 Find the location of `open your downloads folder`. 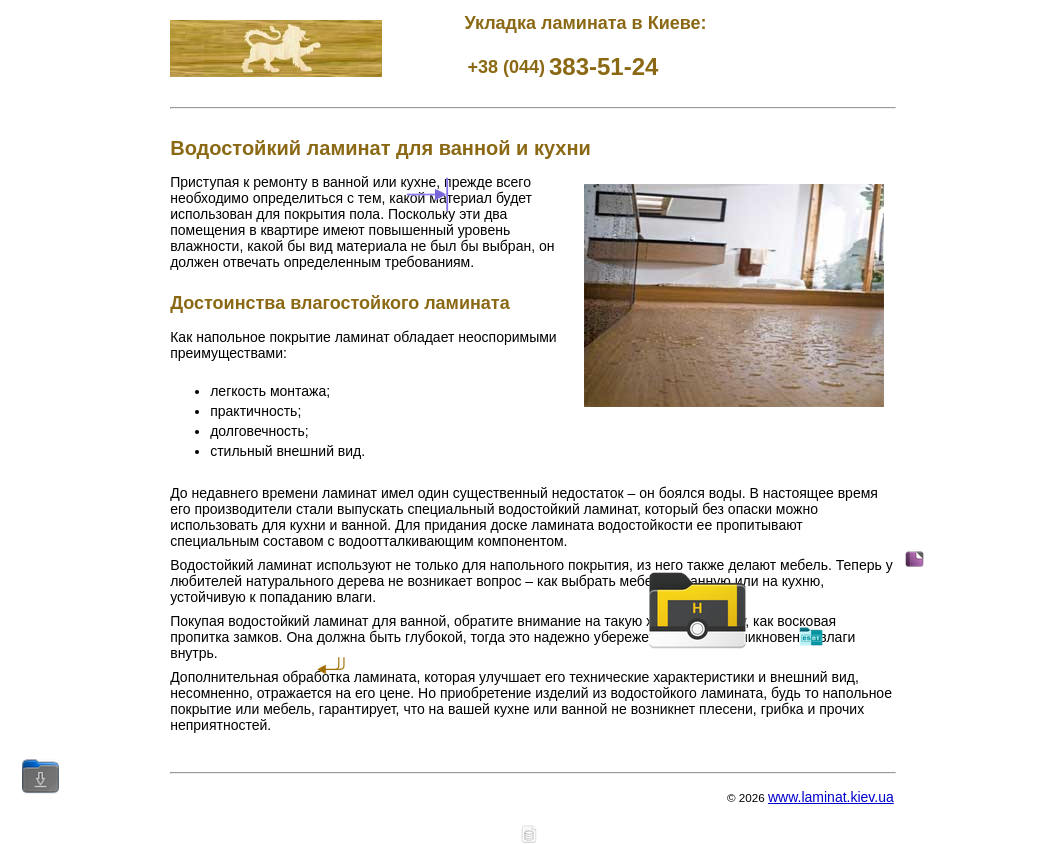

open your downloads folder is located at coordinates (40, 775).